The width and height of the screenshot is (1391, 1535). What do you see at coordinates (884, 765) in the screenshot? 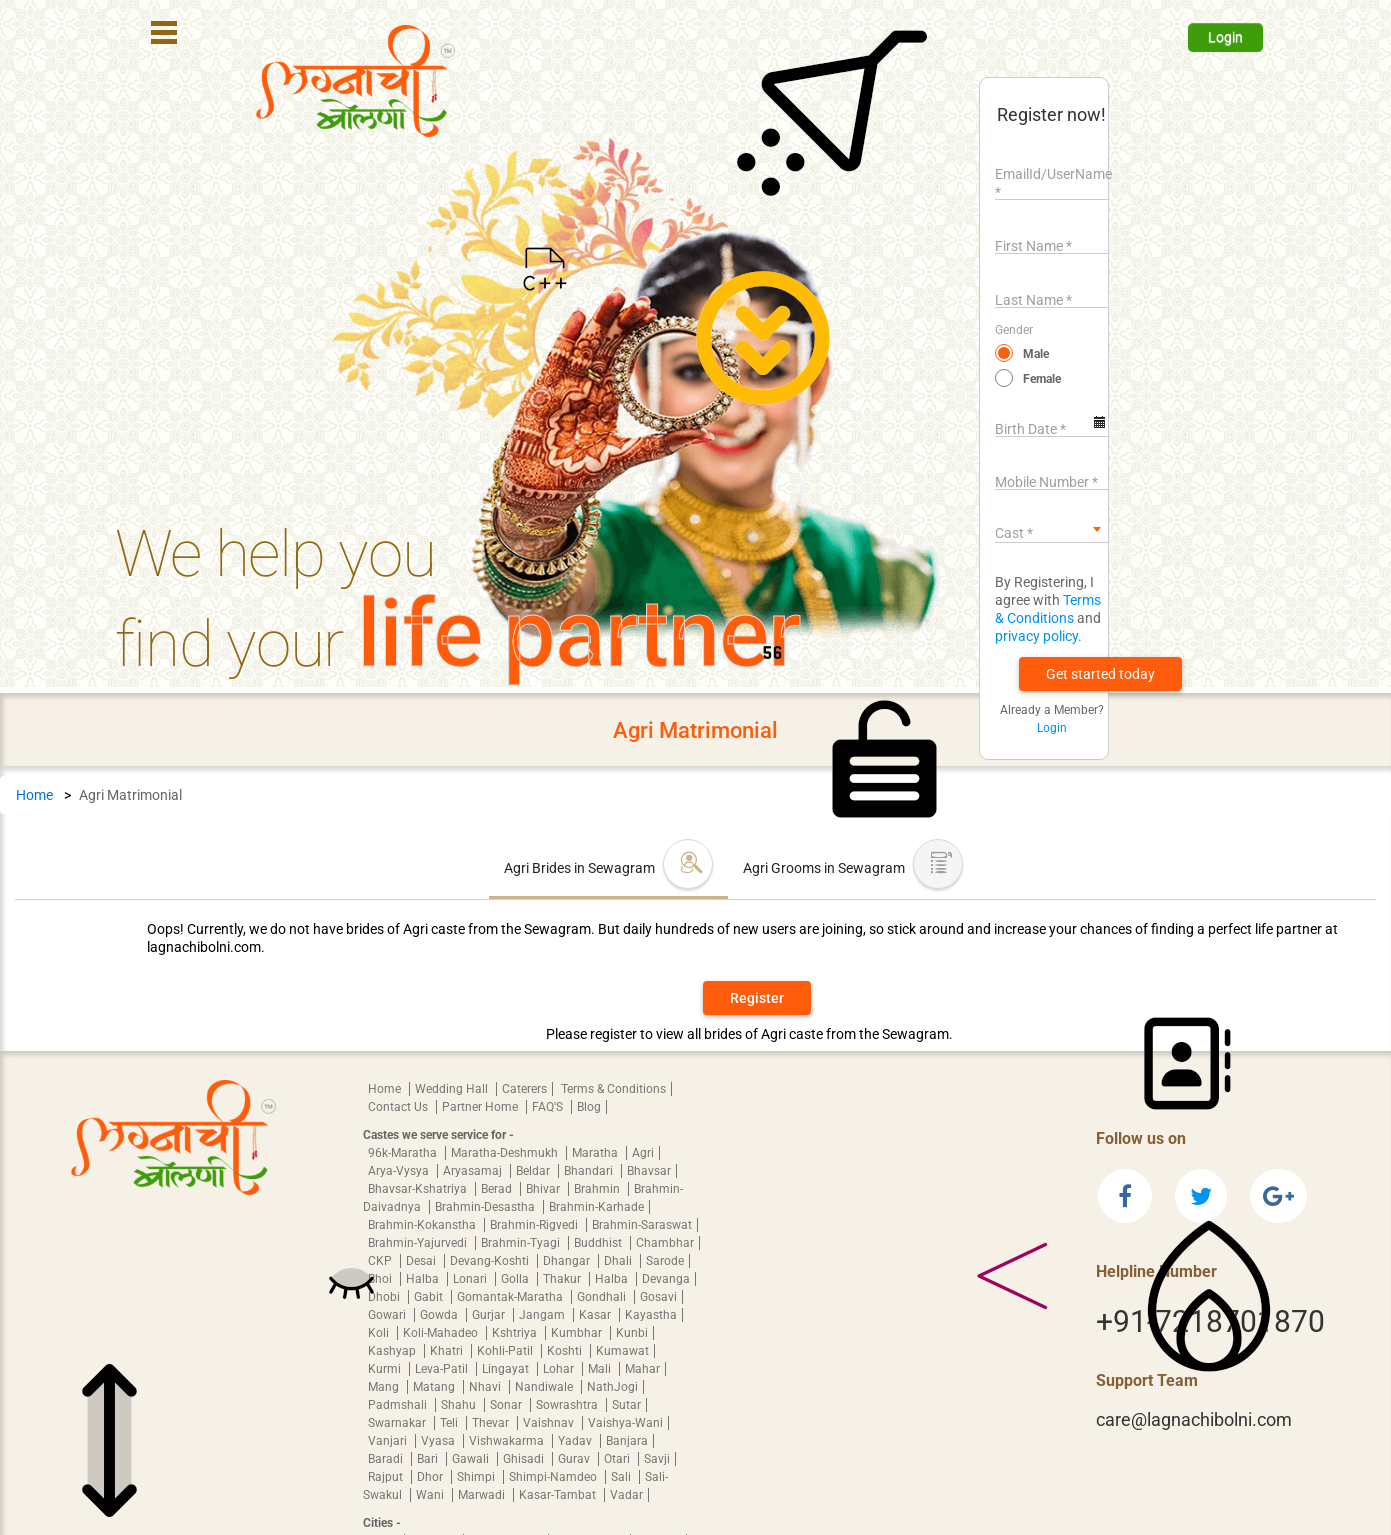
I see `unlocked or unsecured state` at bounding box center [884, 765].